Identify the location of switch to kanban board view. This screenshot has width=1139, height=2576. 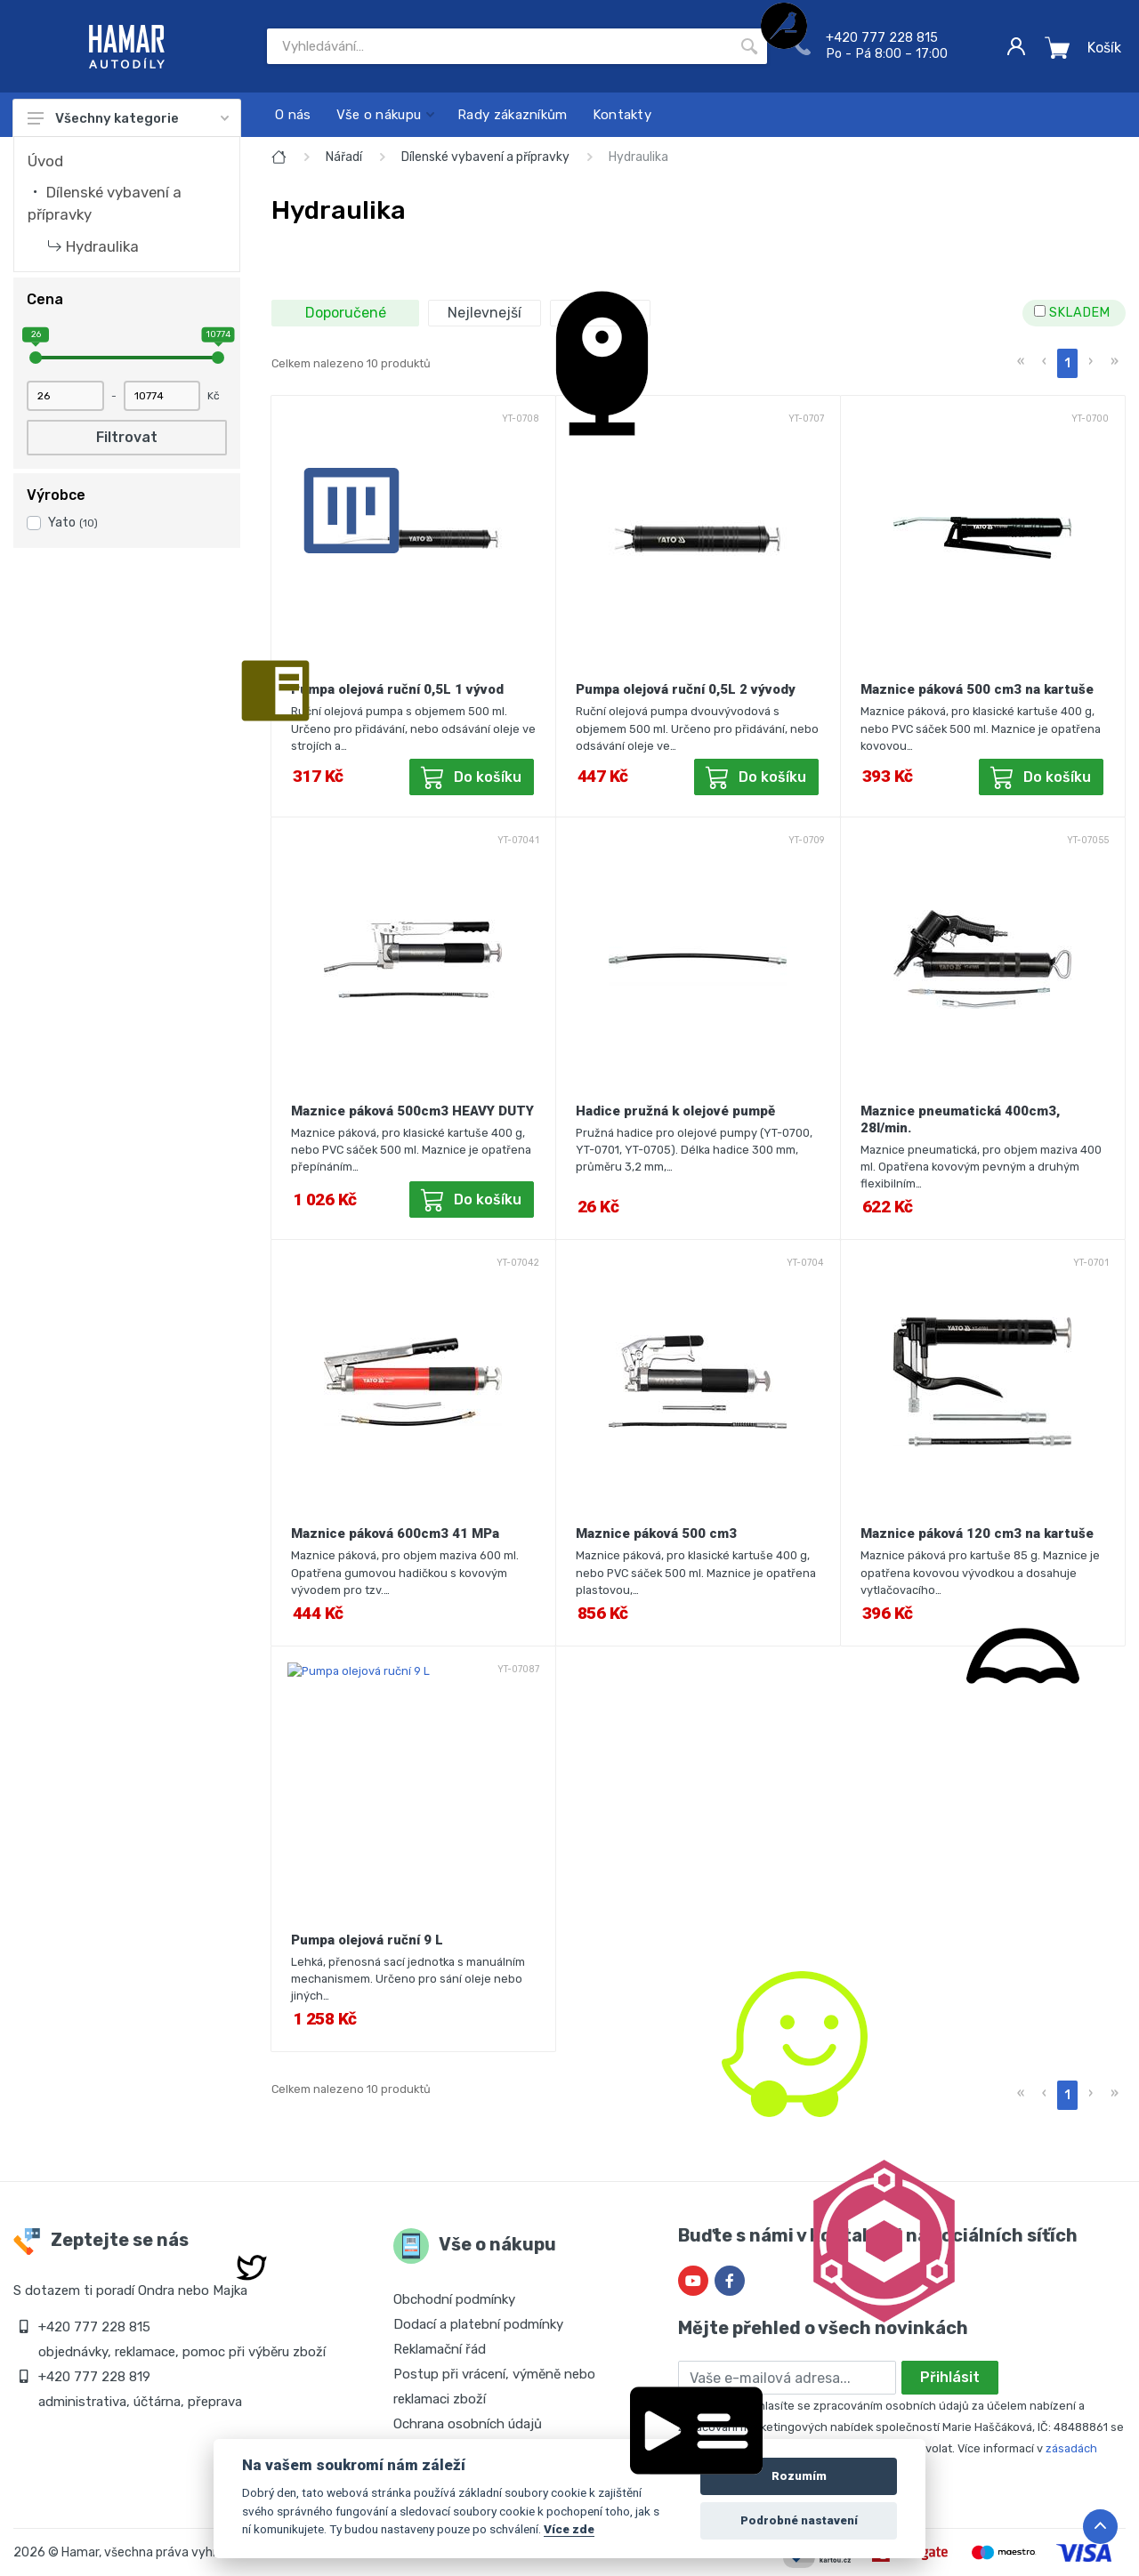
(351, 511).